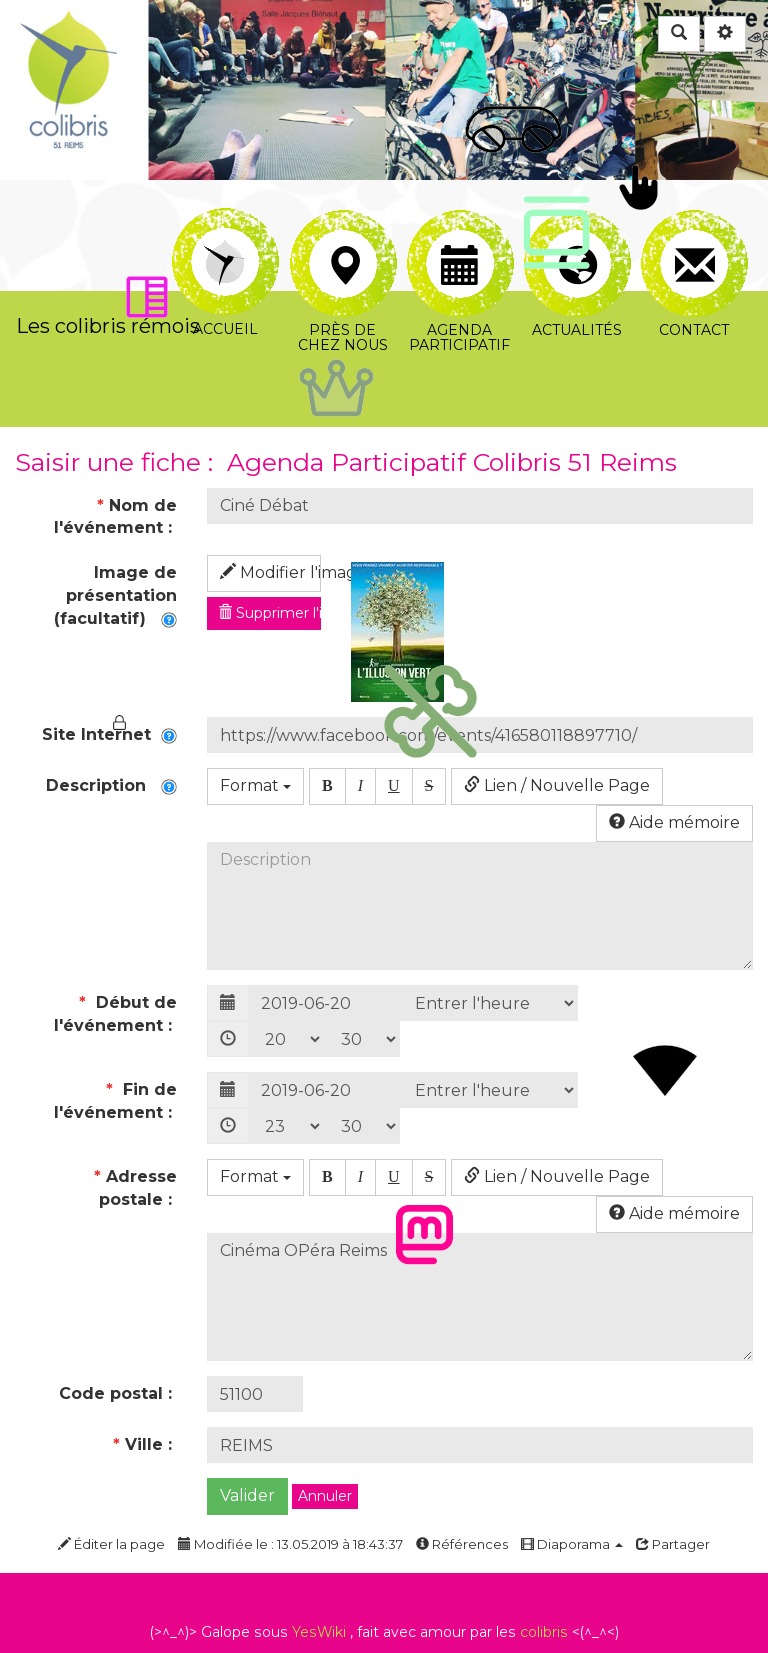 The image size is (768, 1653). What do you see at coordinates (336, 391) in the screenshot?
I see `indicates premium or VIP membership status` at bounding box center [336, 391].